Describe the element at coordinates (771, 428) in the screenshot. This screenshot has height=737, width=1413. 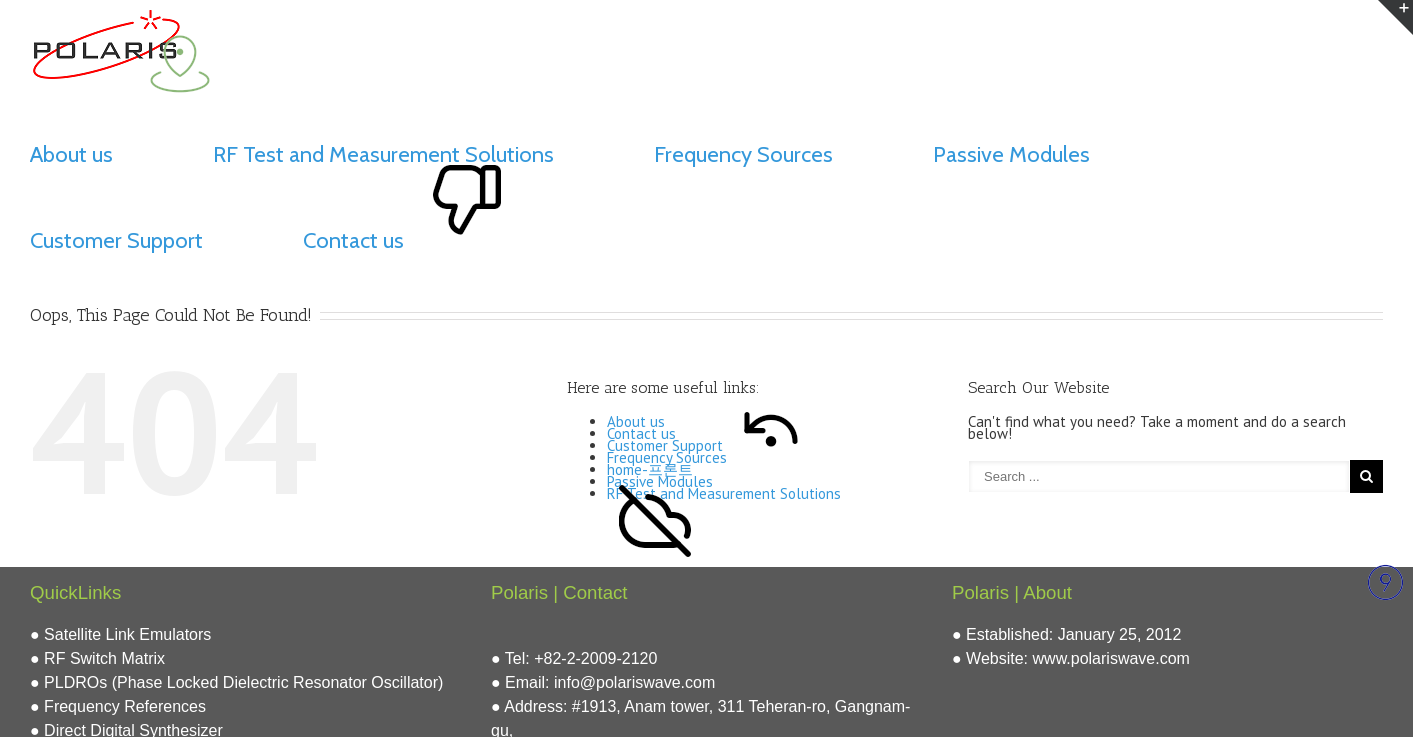
I see `undo recent action` at that location.